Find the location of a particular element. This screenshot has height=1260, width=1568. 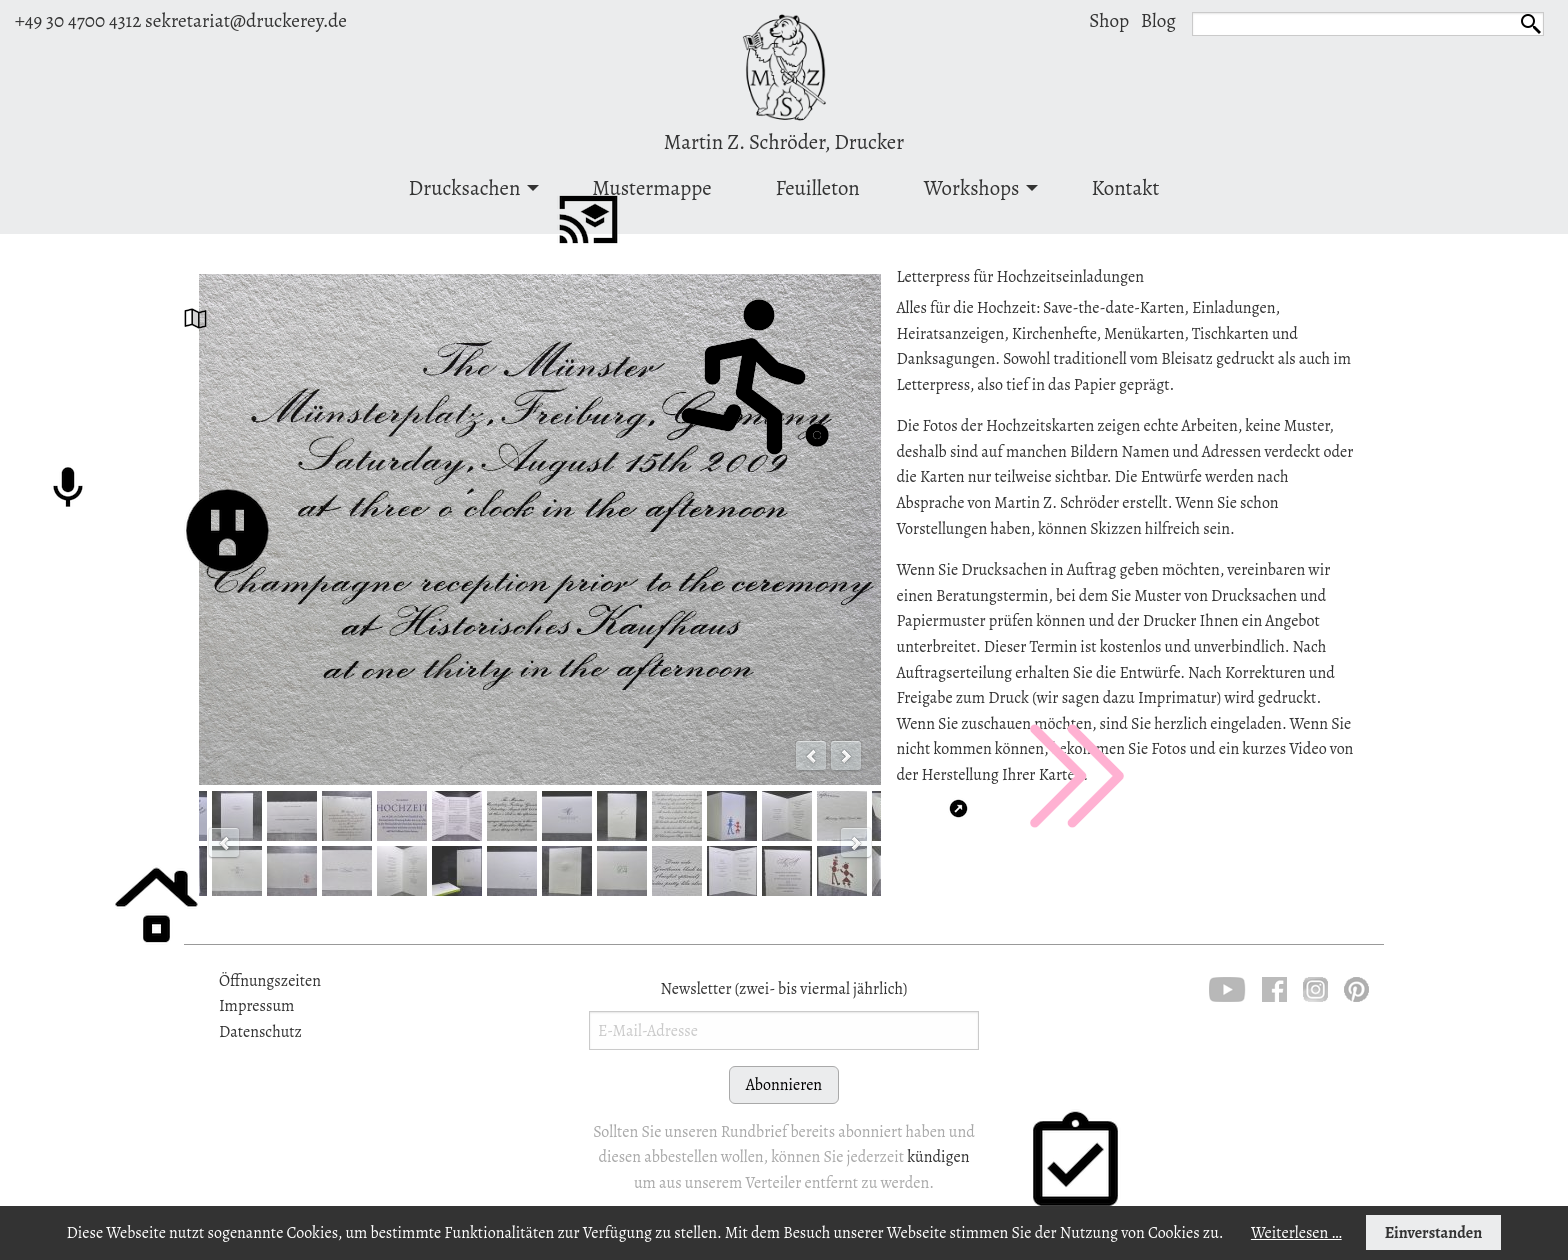

indicates power outlet or charging station nearby is located at coordinates (227, 530).